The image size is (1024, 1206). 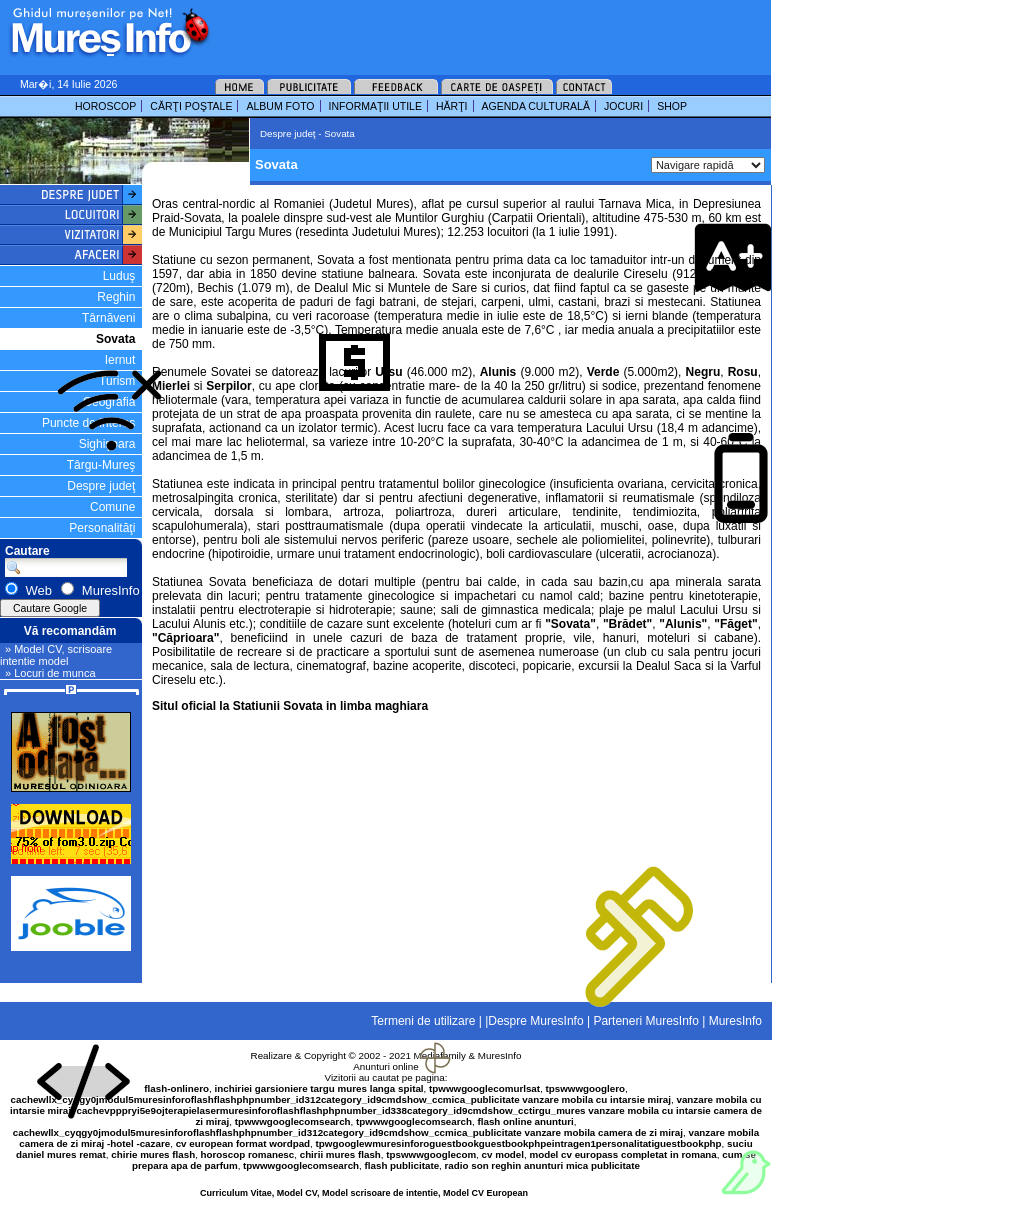 What do you see at coordinates (354, 362) in the screenshot?
I see `find nearby ATMs or cash machines` at bounding box center [354, 362].